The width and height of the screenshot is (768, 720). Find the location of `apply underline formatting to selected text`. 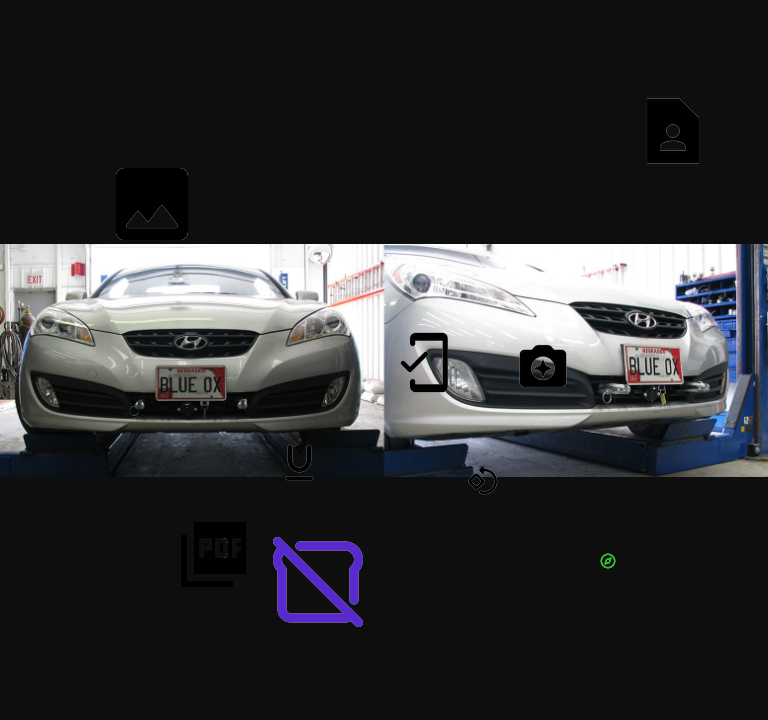

apply underline formatting to selected text is located at coordinates (299, 462).